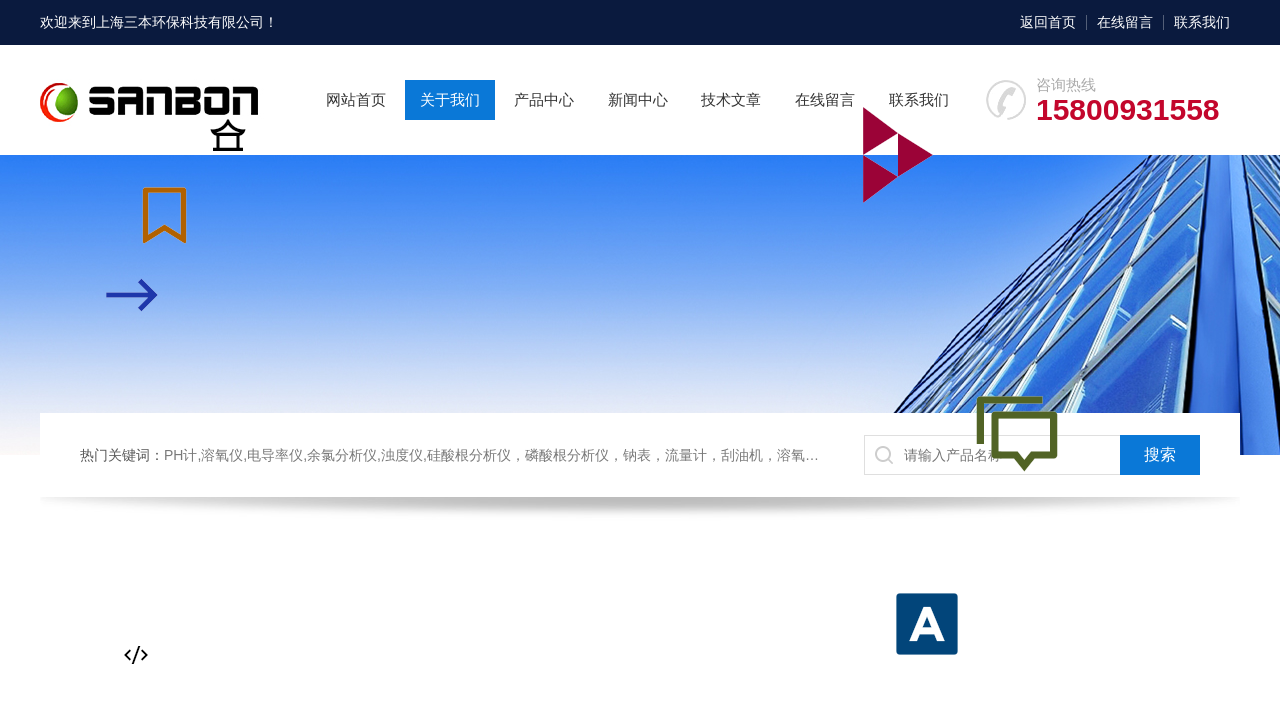 The width and height of the screenshot is (1280, 720). What do you see at coordinates (1017, 433) in the screenshot?
I see `start a group discussion or conversation` at bounding box center [1017, 433].